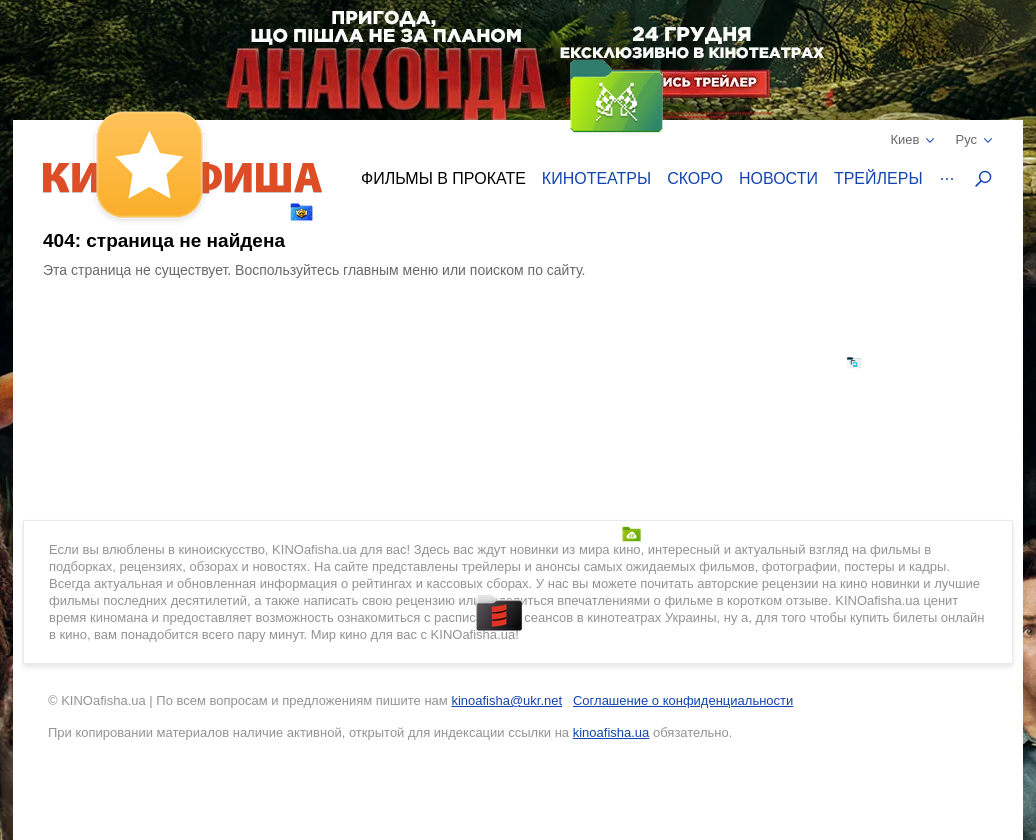  I want to click on open game jolt downloads folder, so click(616, 98).